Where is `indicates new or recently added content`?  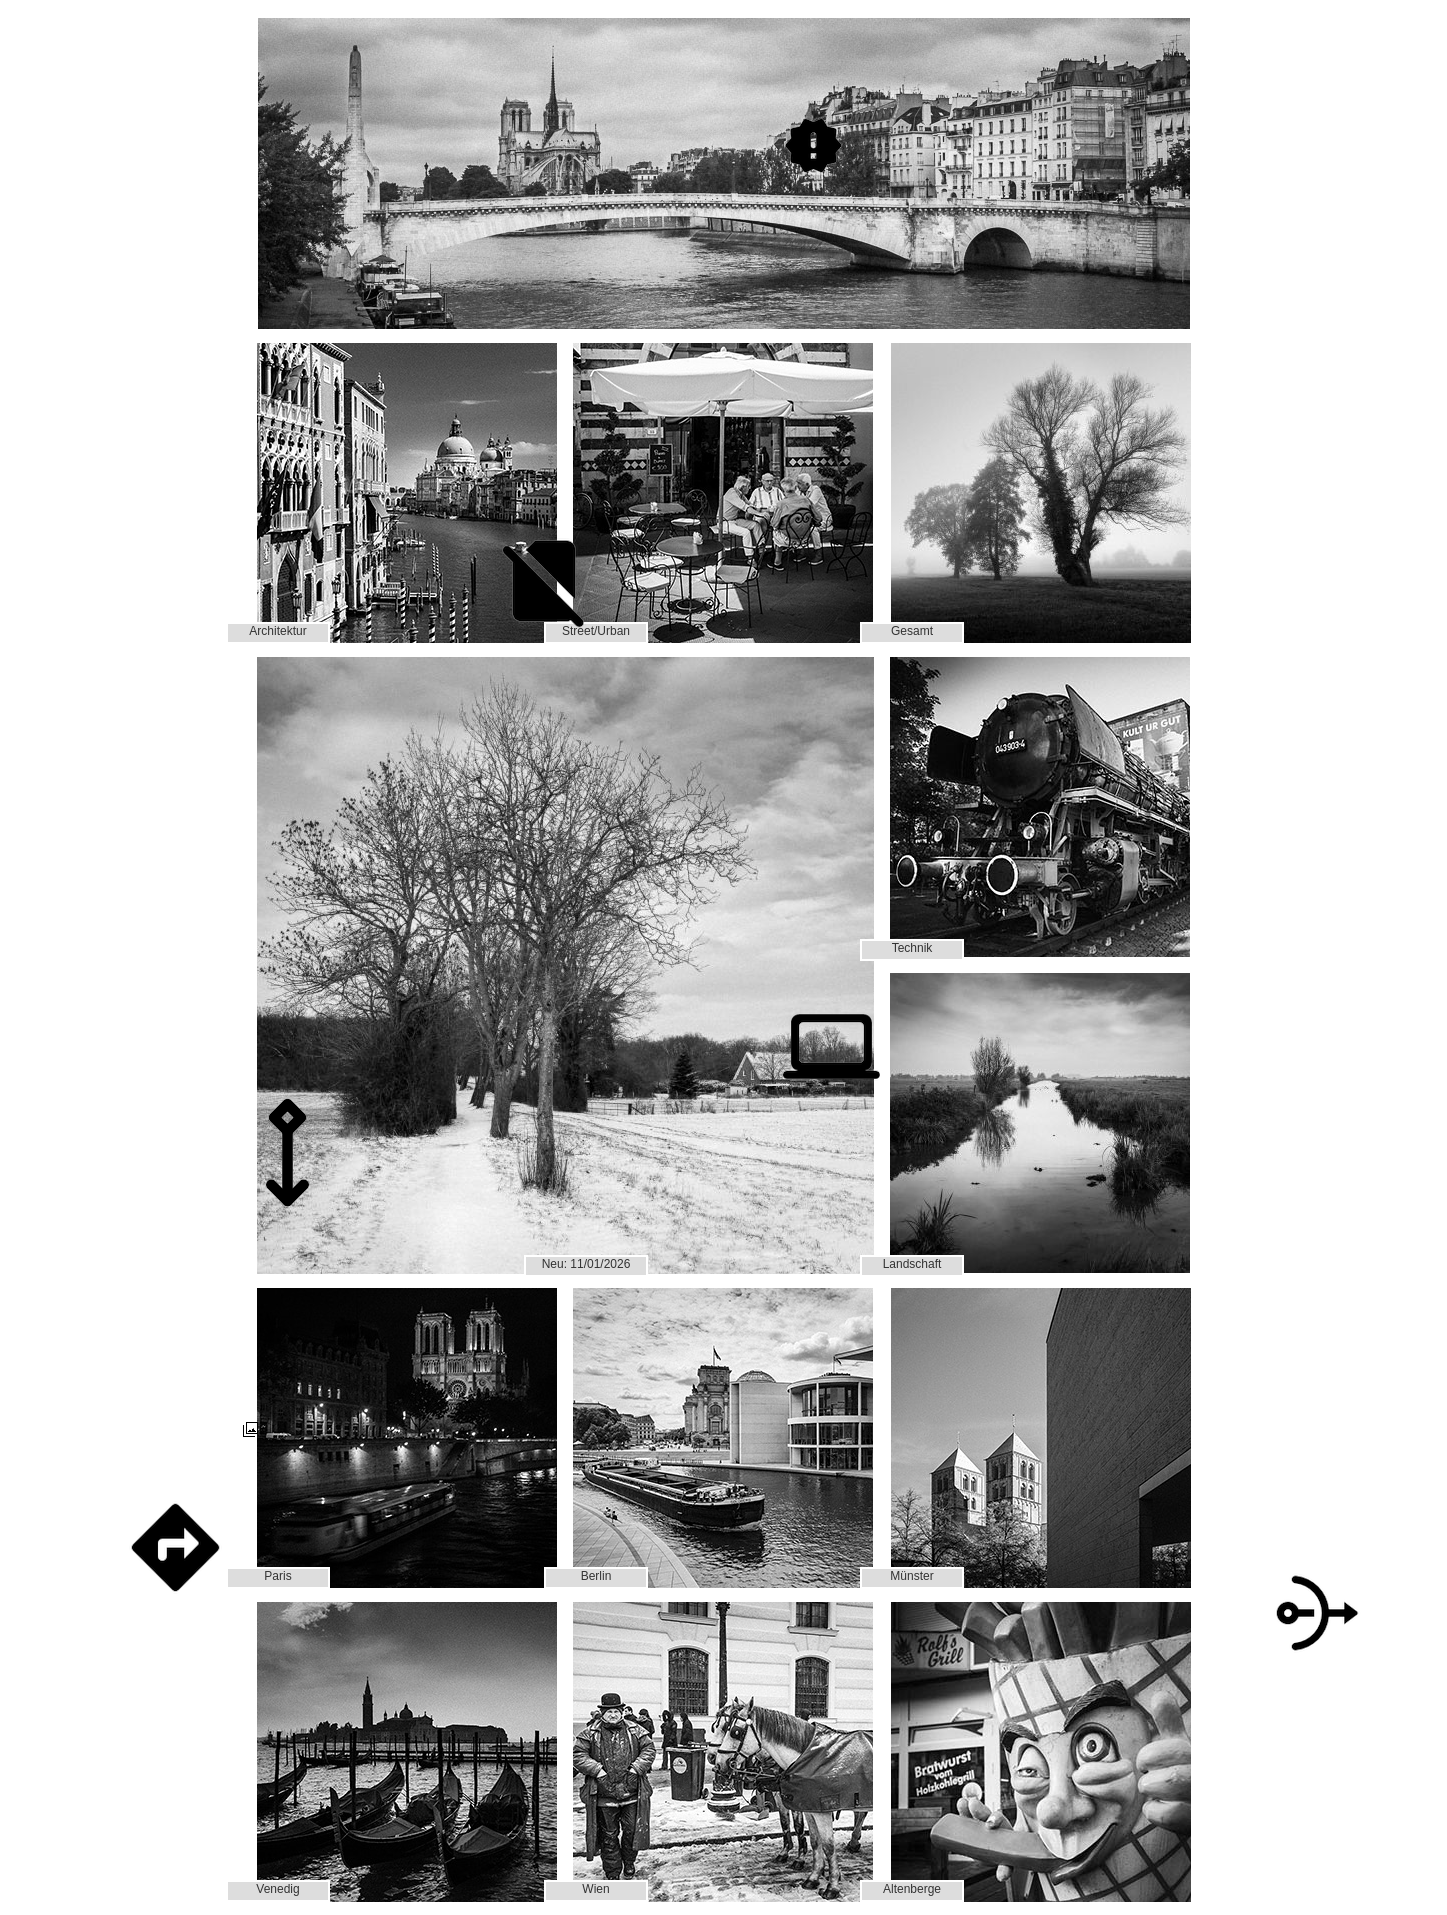
indicates new or recently added content is located at coordinates (813, 145).